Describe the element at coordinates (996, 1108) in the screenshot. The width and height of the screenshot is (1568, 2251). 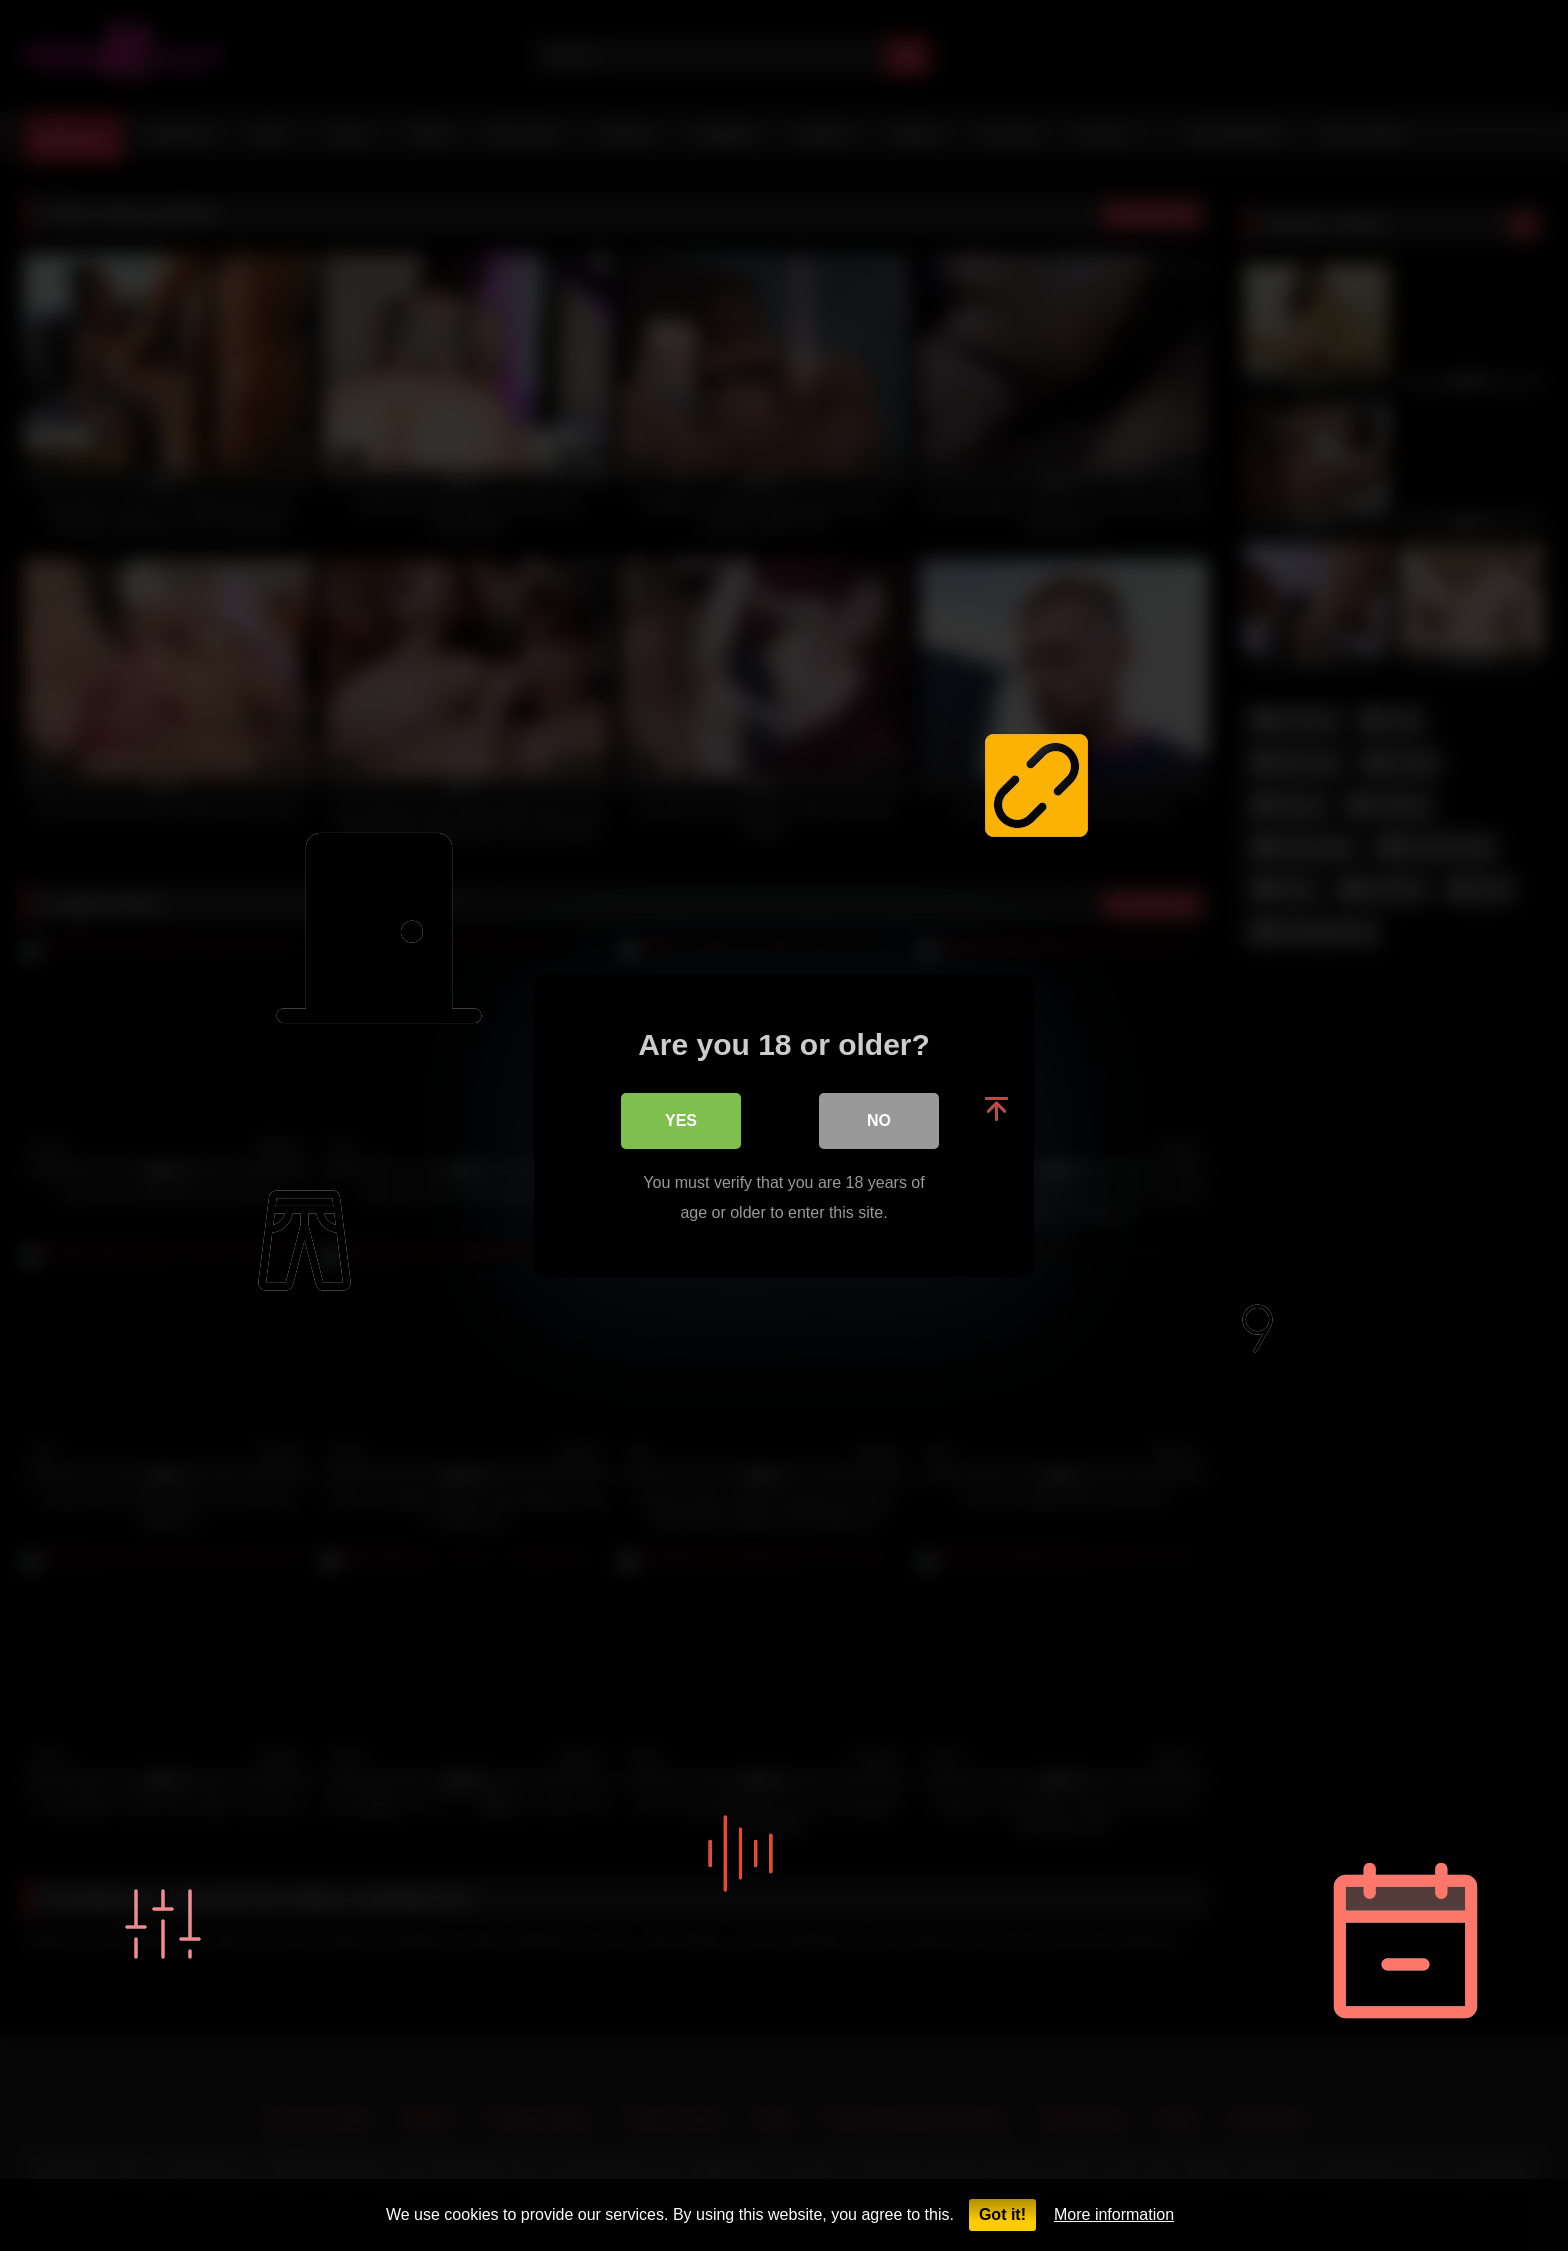
I see `upload a file or document` at that location.